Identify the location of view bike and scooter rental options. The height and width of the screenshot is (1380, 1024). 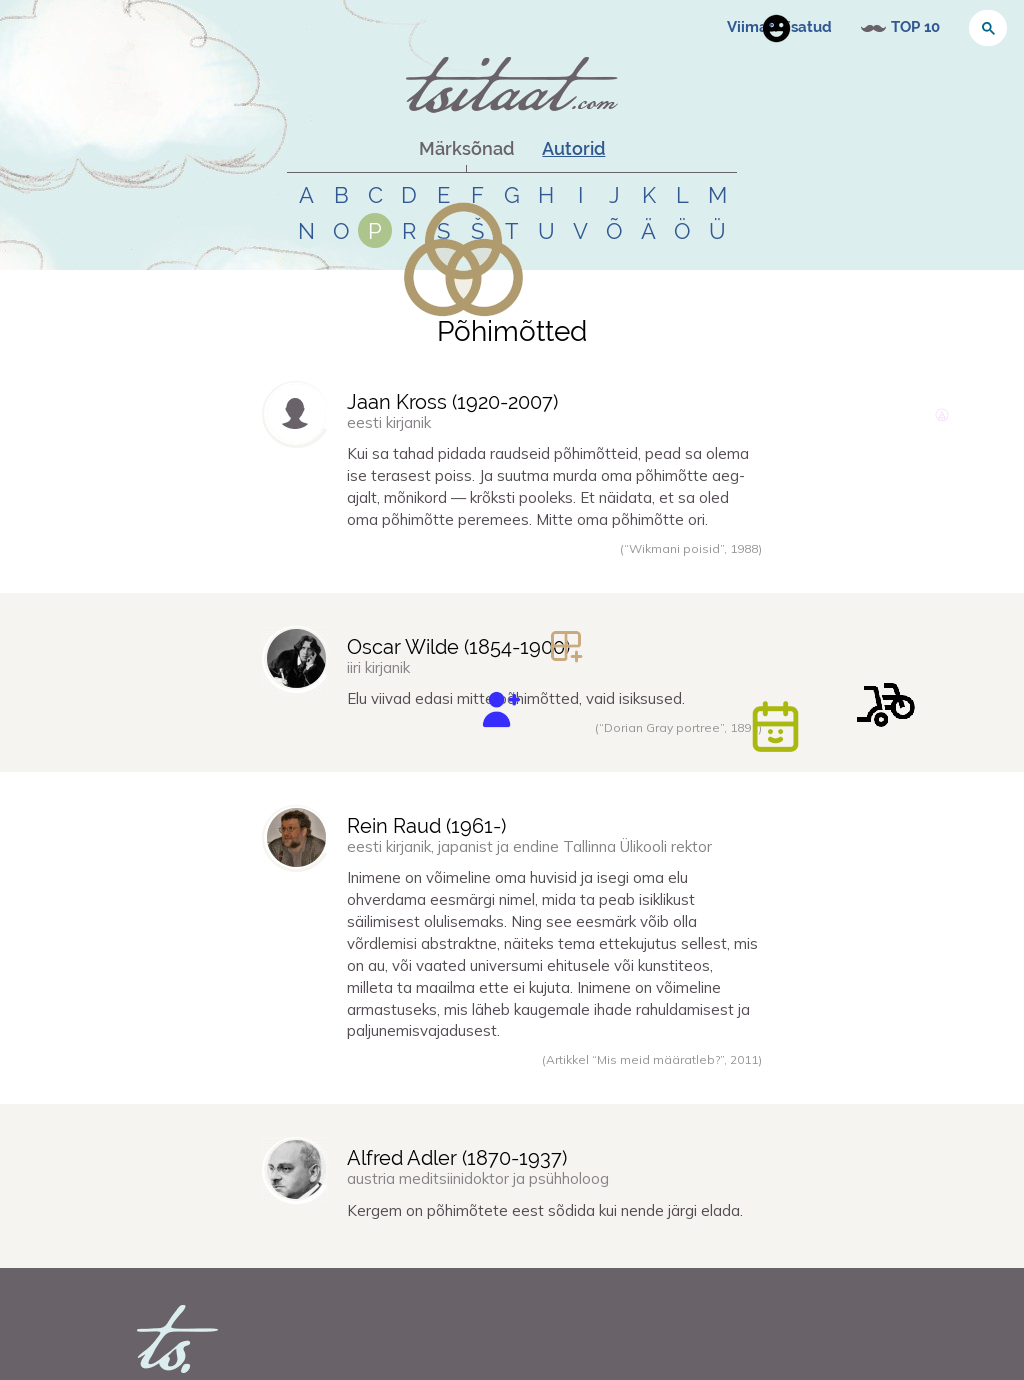
(886, 705).